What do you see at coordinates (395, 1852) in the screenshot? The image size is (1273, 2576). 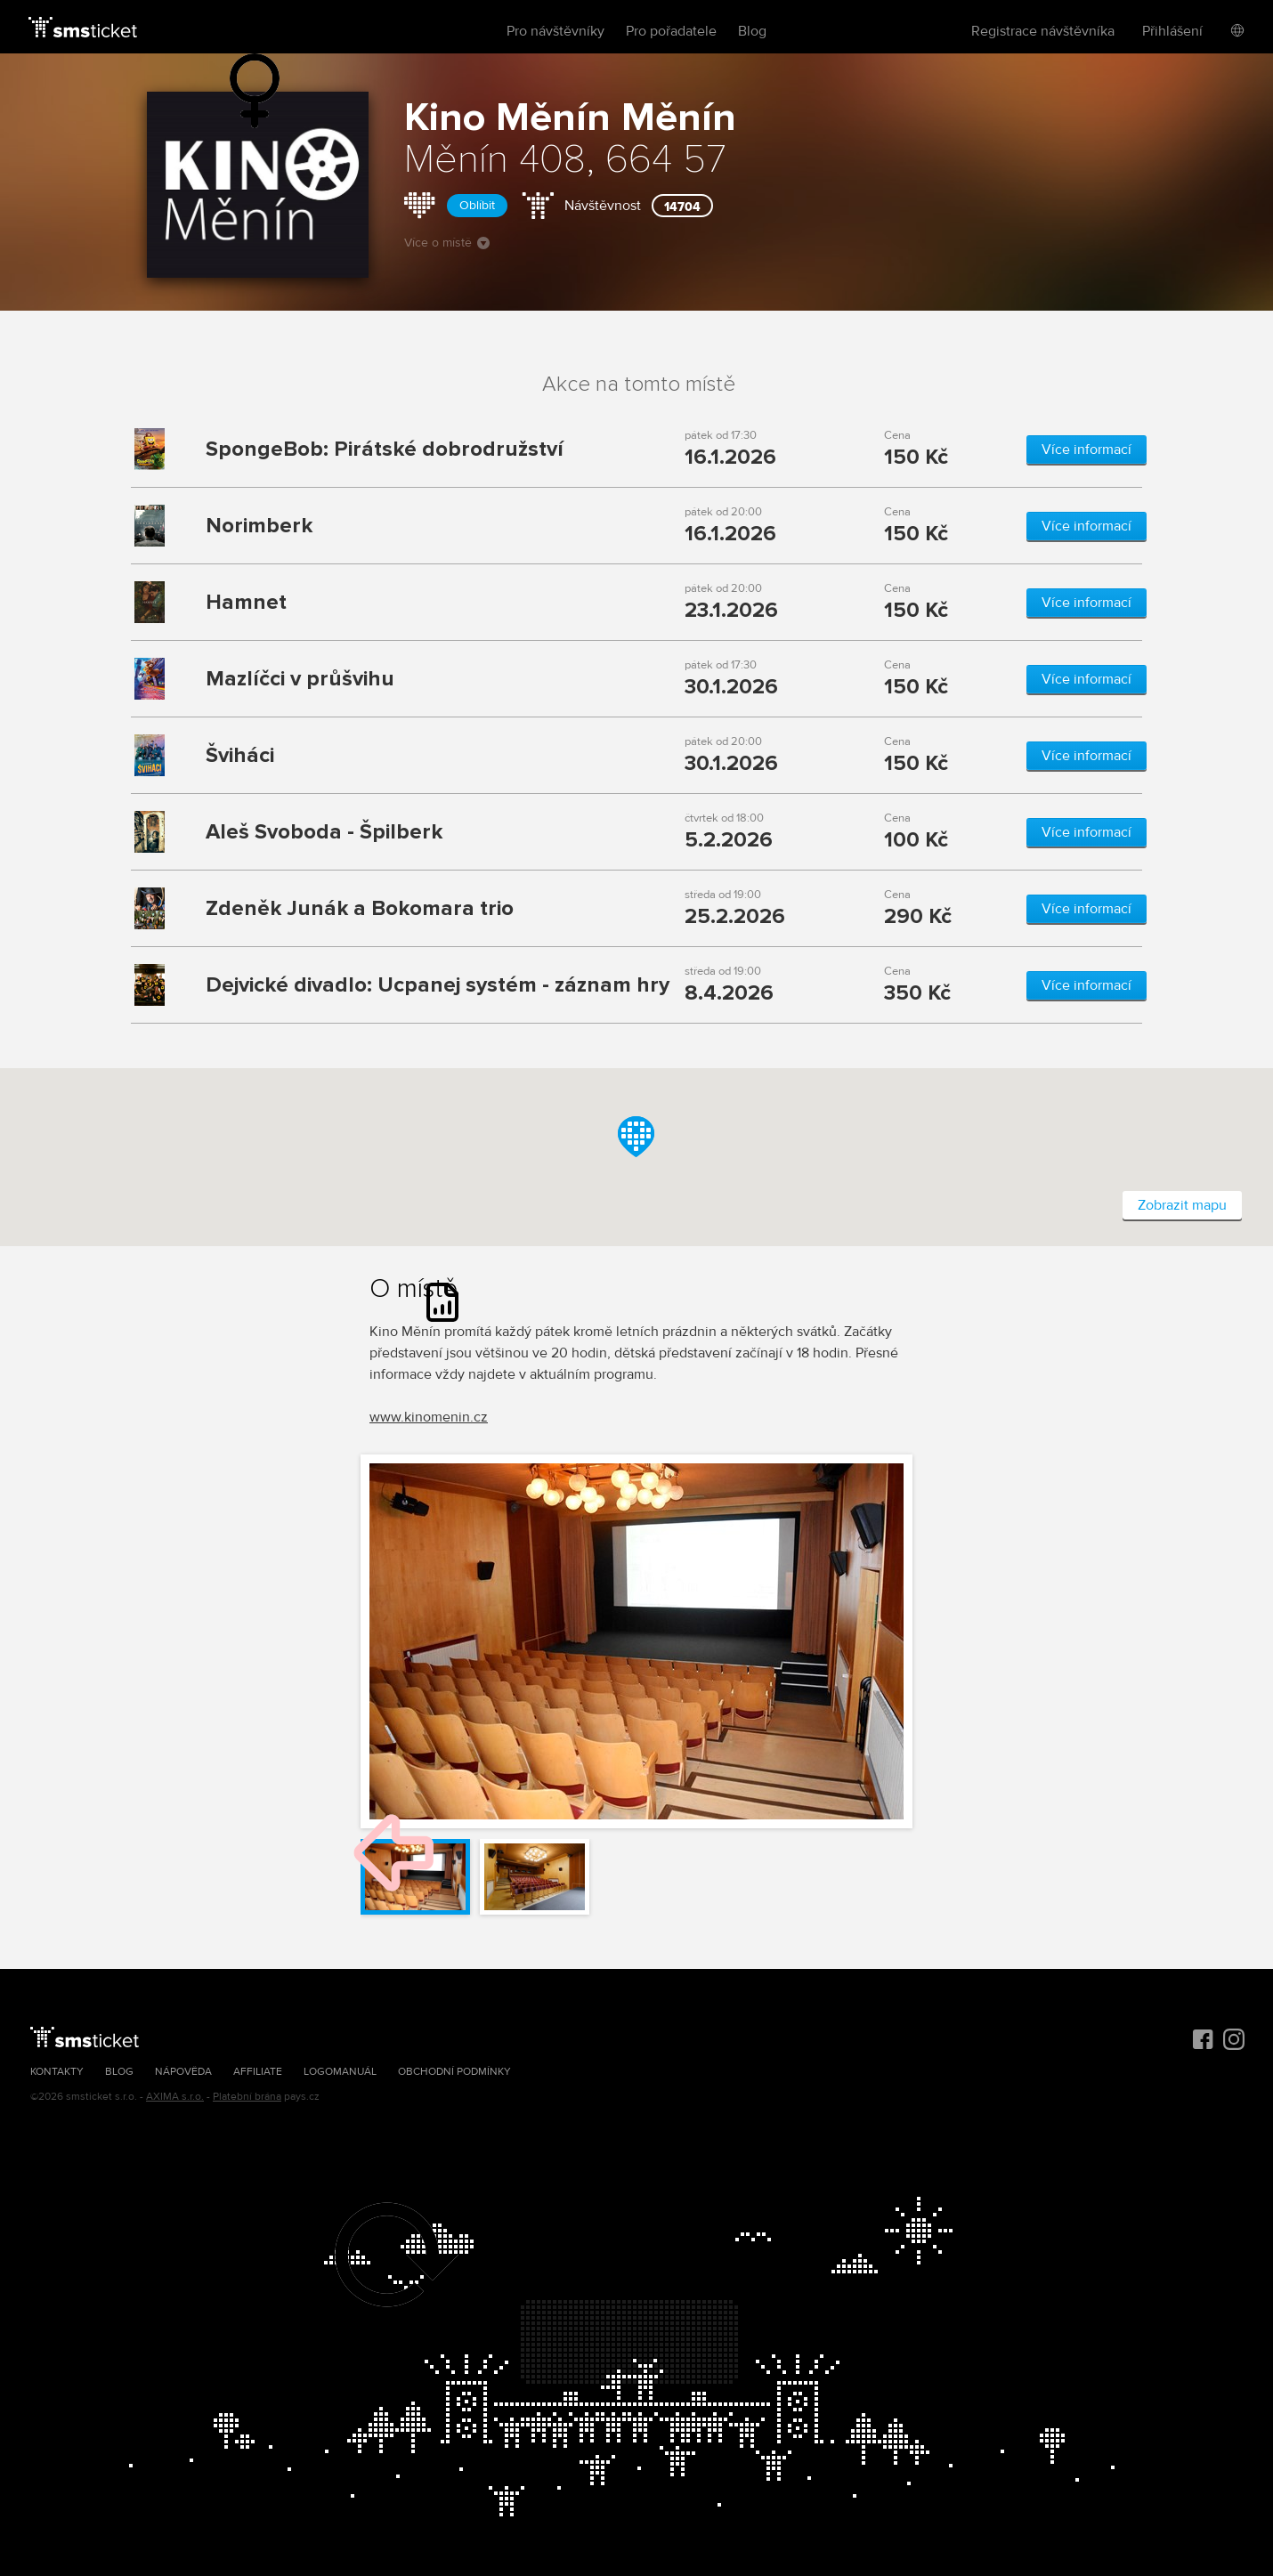 I see `go back to the previous screen` at bounding box center [395, 1852].